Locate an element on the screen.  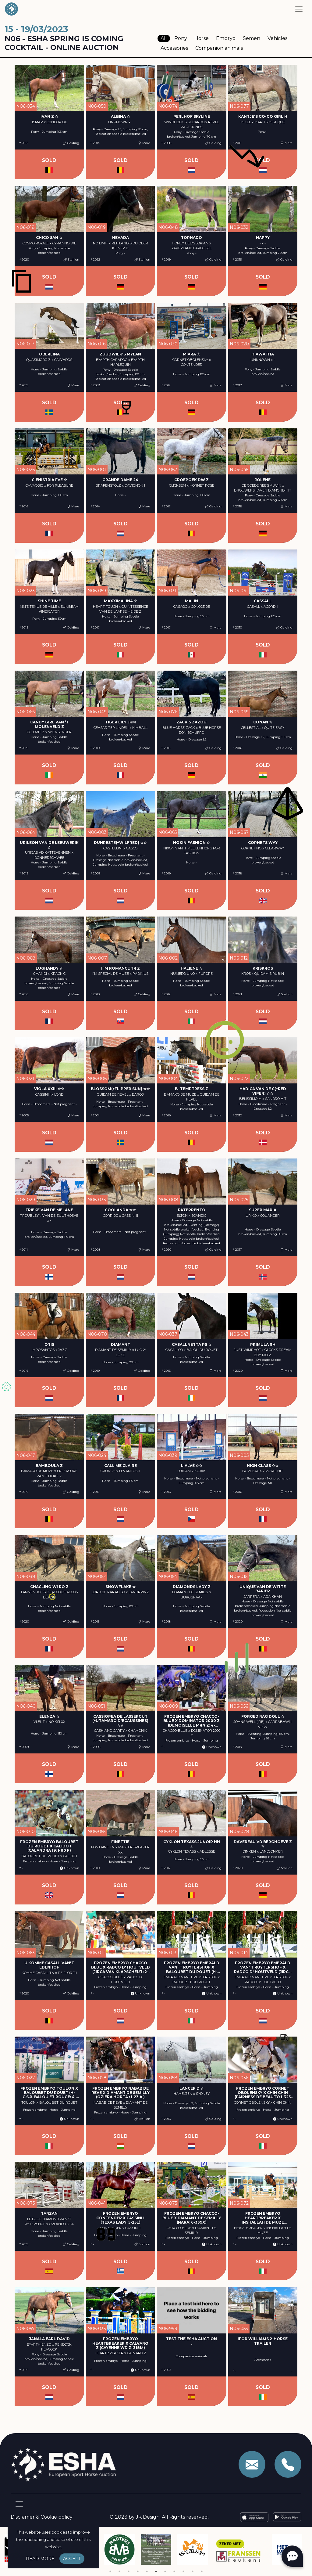
disconnect or remove a device is located at coordinates (284, 2037).